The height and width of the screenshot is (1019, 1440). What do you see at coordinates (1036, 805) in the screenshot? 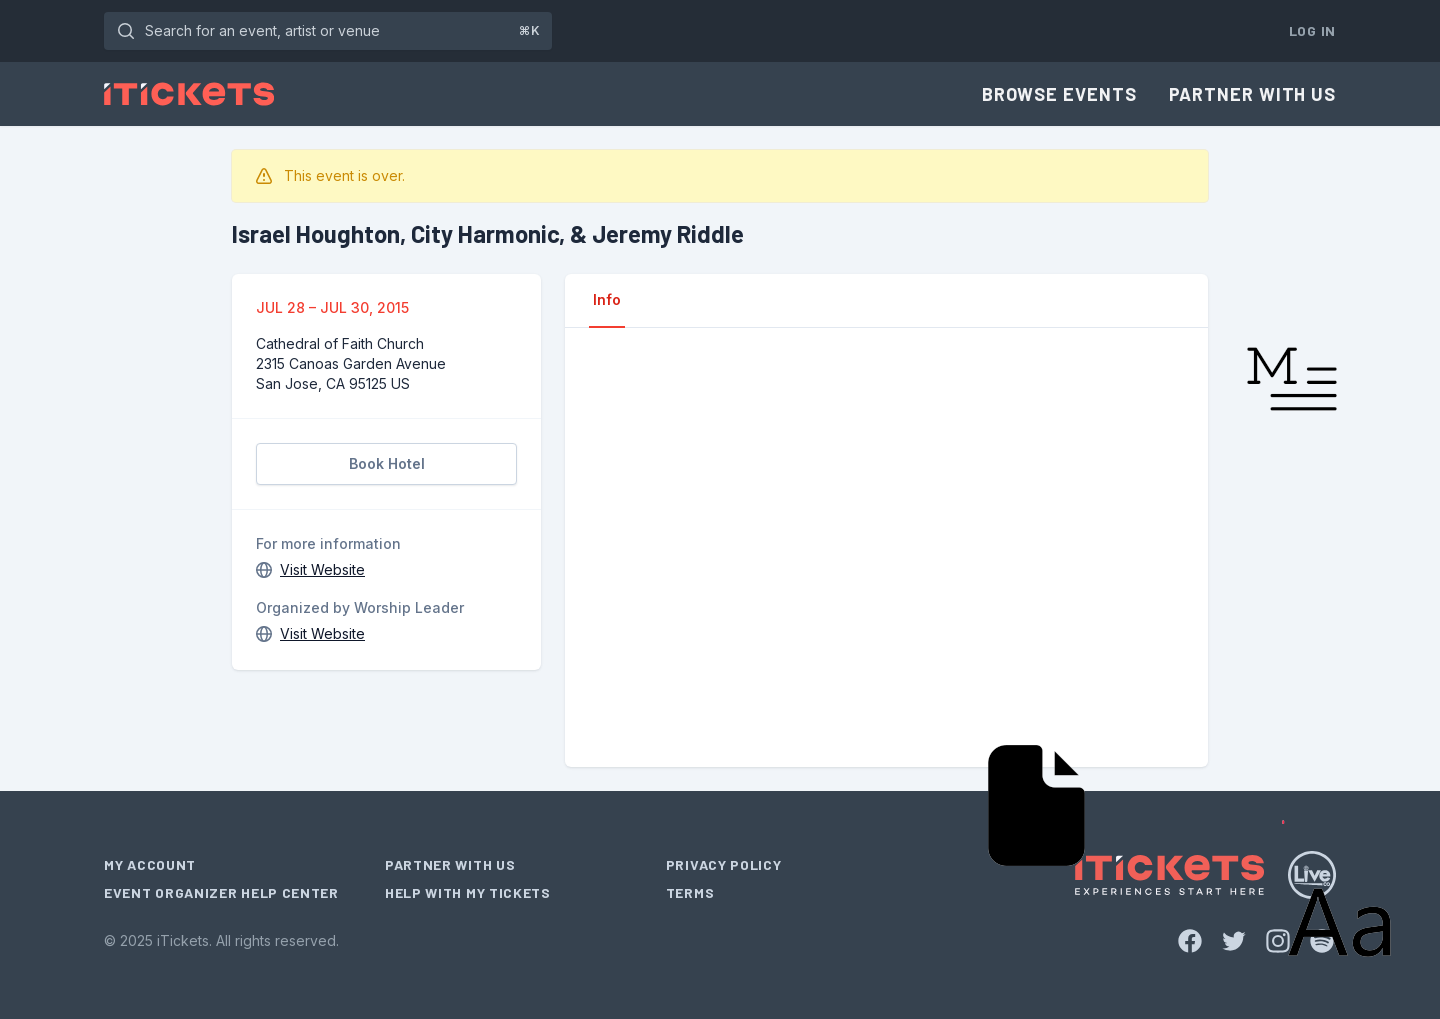
I see `open or view a file` at bounding box center [1036, 805].